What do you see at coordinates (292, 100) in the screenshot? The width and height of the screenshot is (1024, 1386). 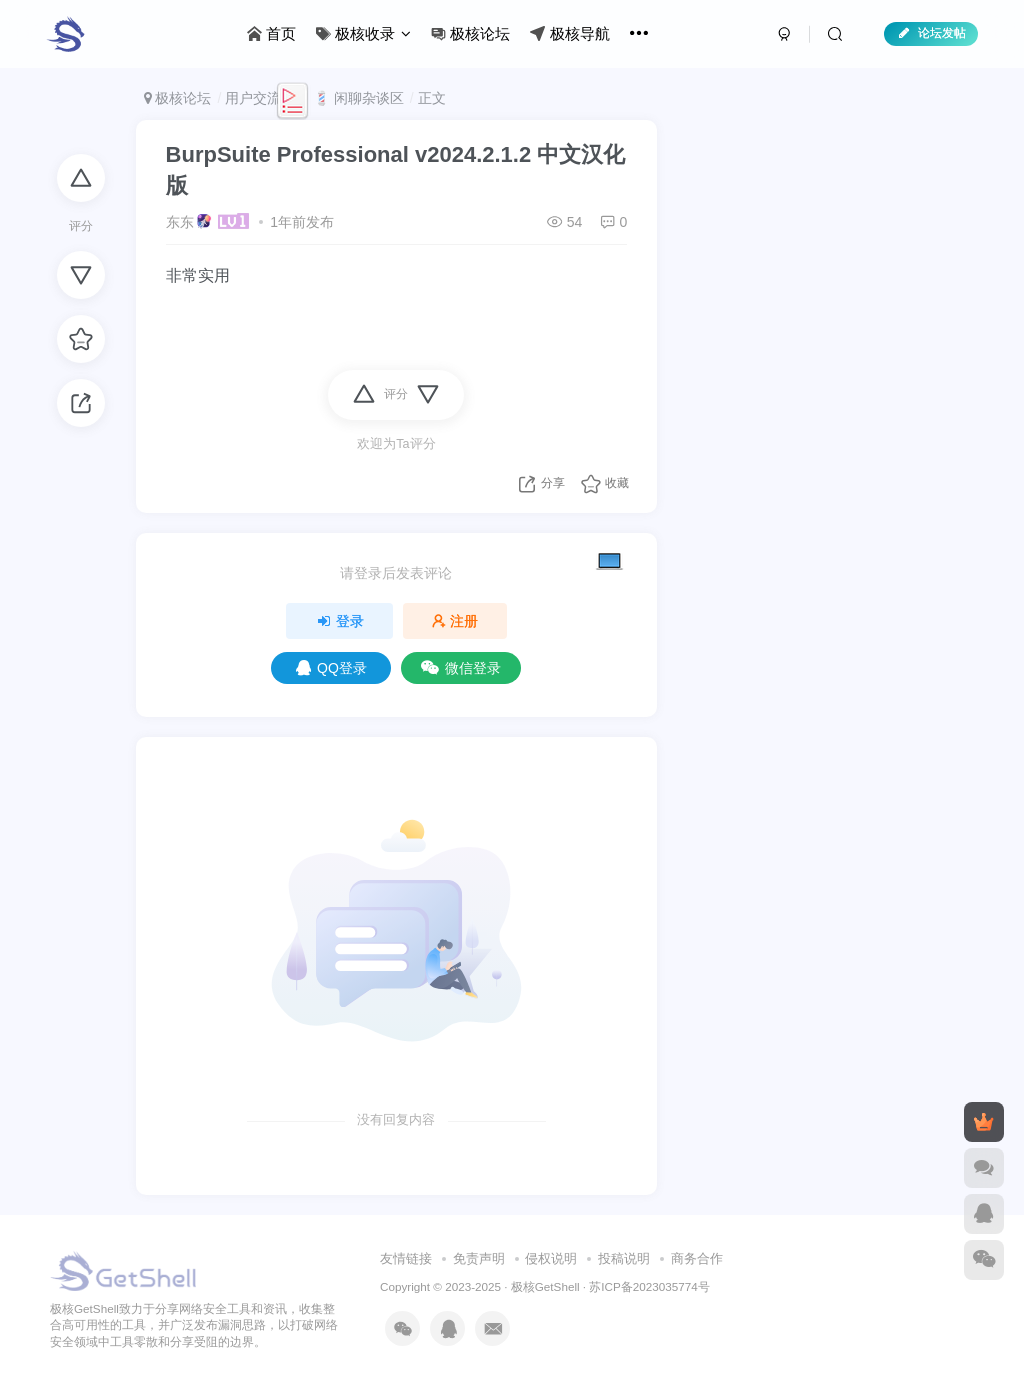 I see `open a playlist file` at bounding box center [292, 100].